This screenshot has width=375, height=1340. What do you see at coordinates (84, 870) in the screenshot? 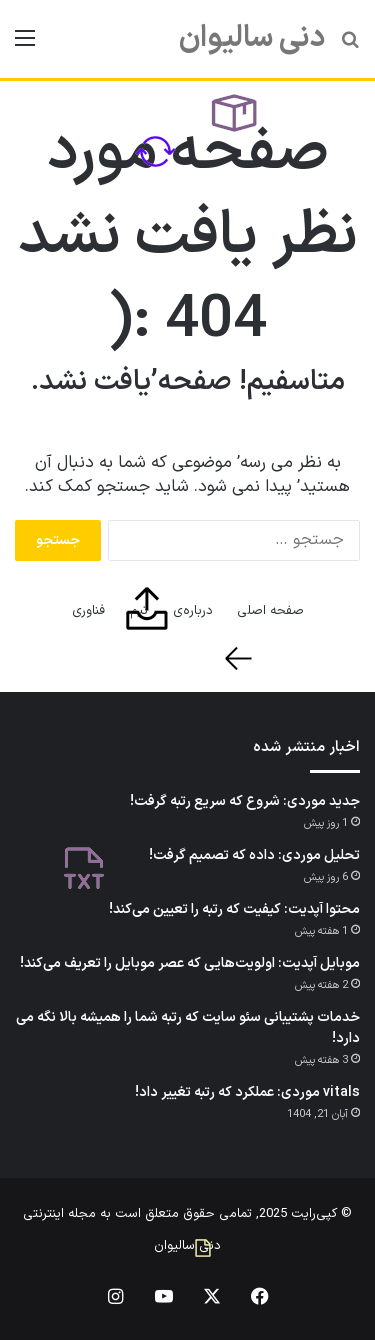
I see `open a text file` at bounding box center [84, 870].